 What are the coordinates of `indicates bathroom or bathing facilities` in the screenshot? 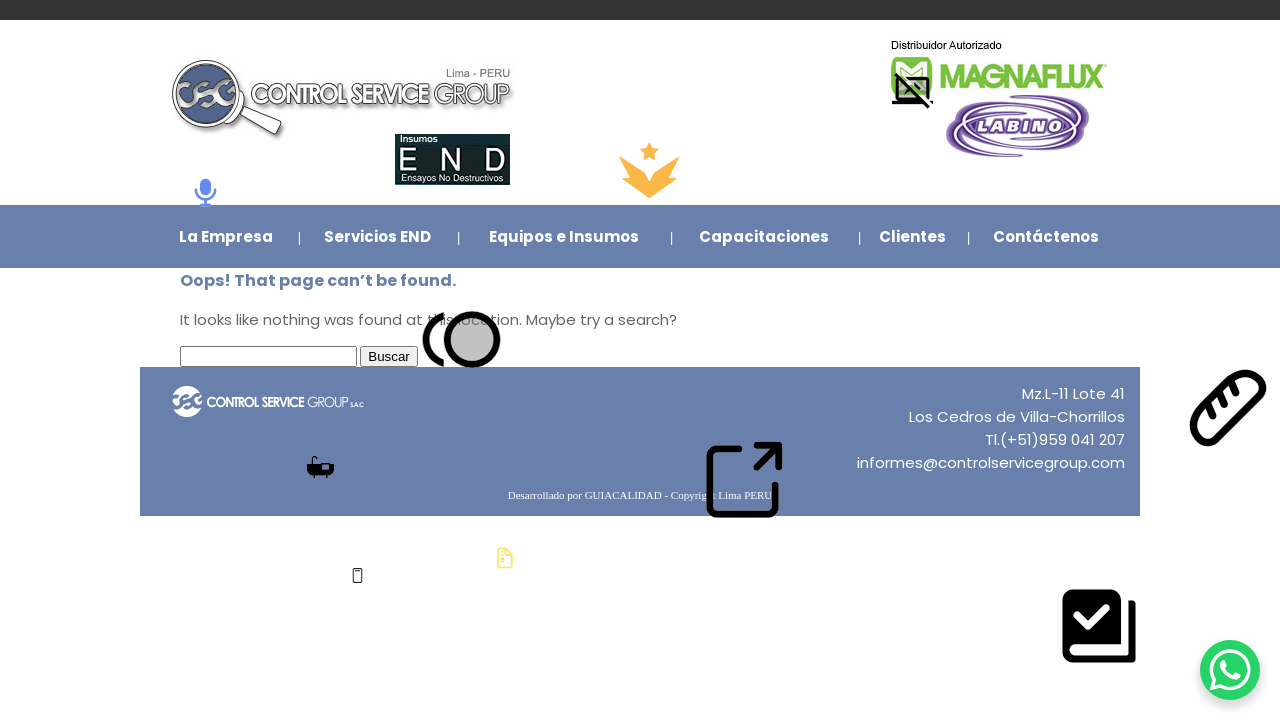 It's located at (320, 467).